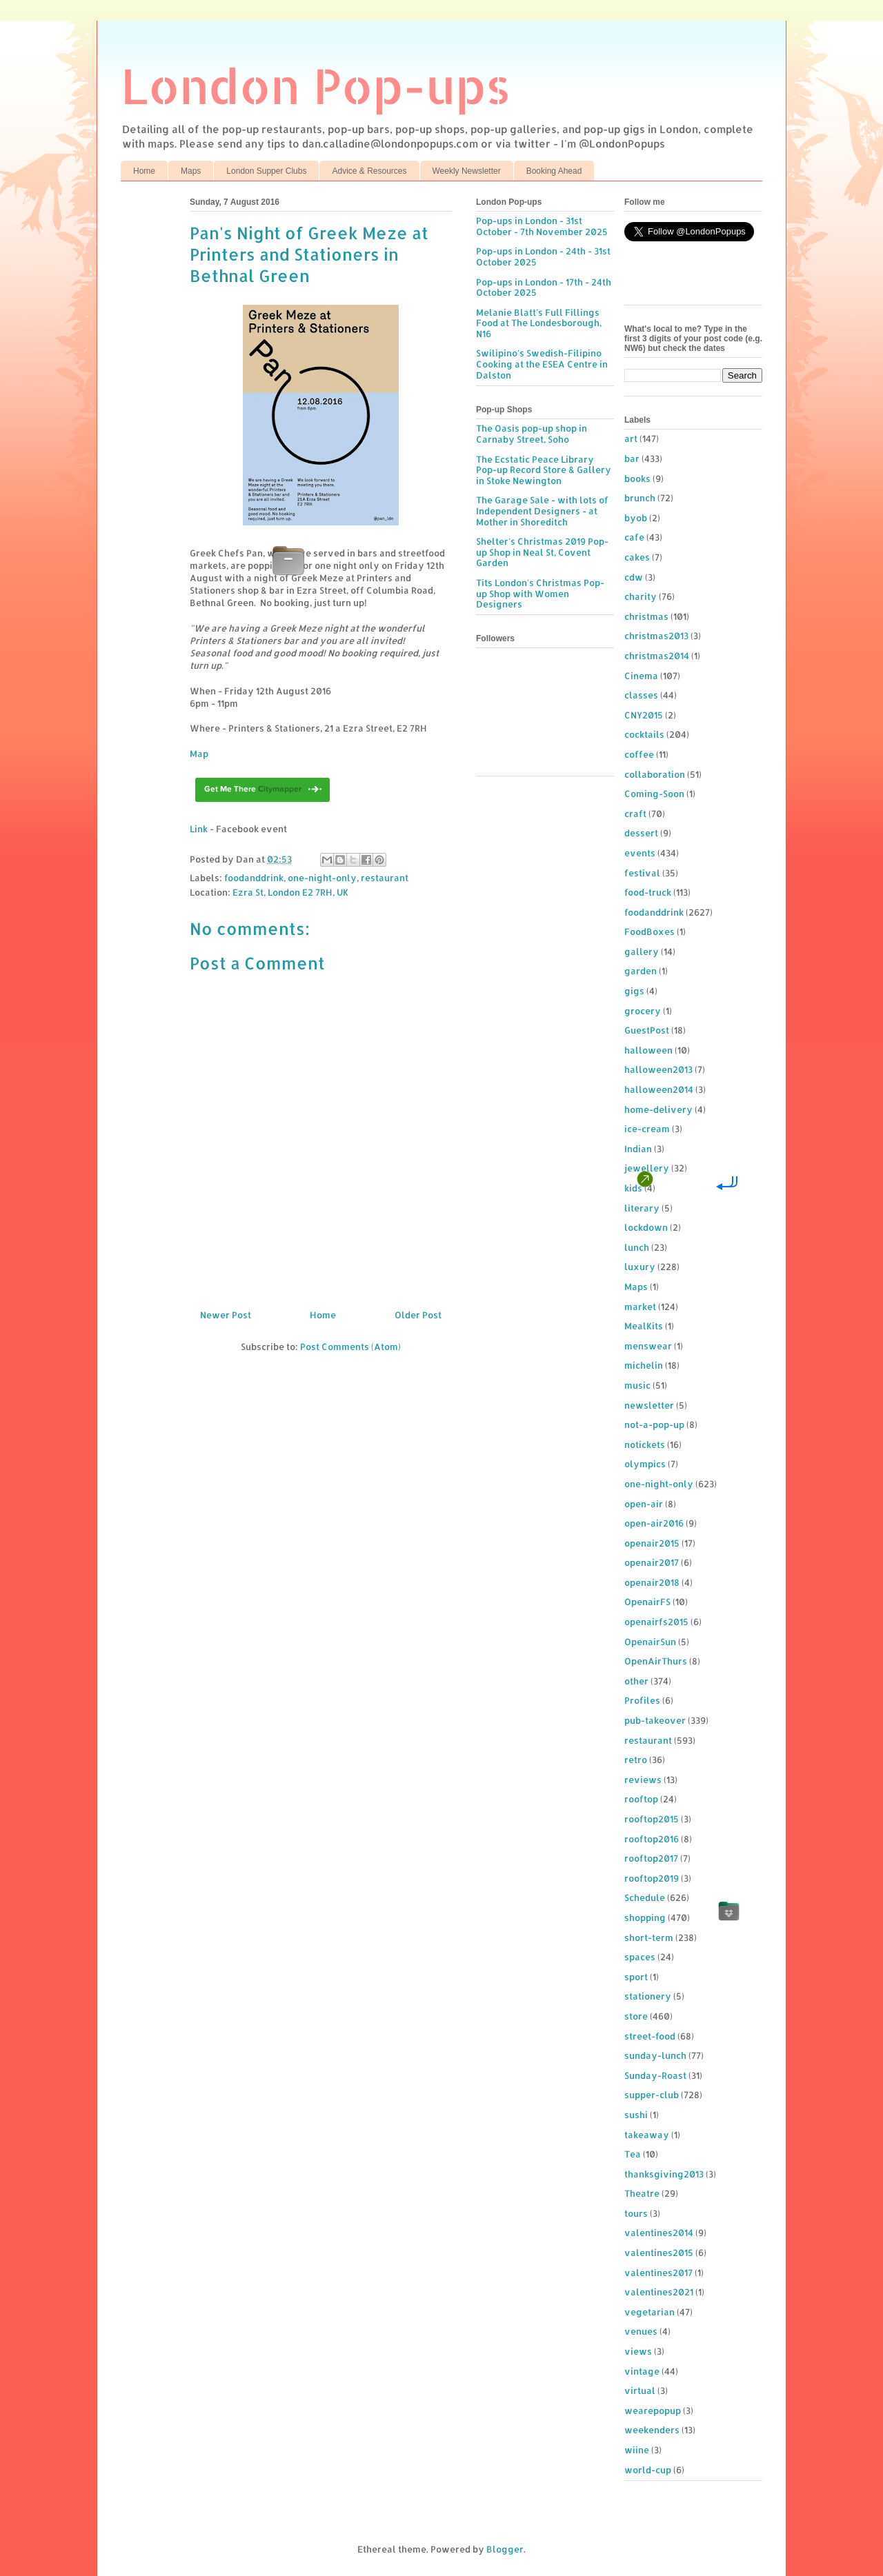  Describe the element at coordinates (645, 1179) in the screenshot. I see `indicates a symbolic link or shortcut to another file` at that location.